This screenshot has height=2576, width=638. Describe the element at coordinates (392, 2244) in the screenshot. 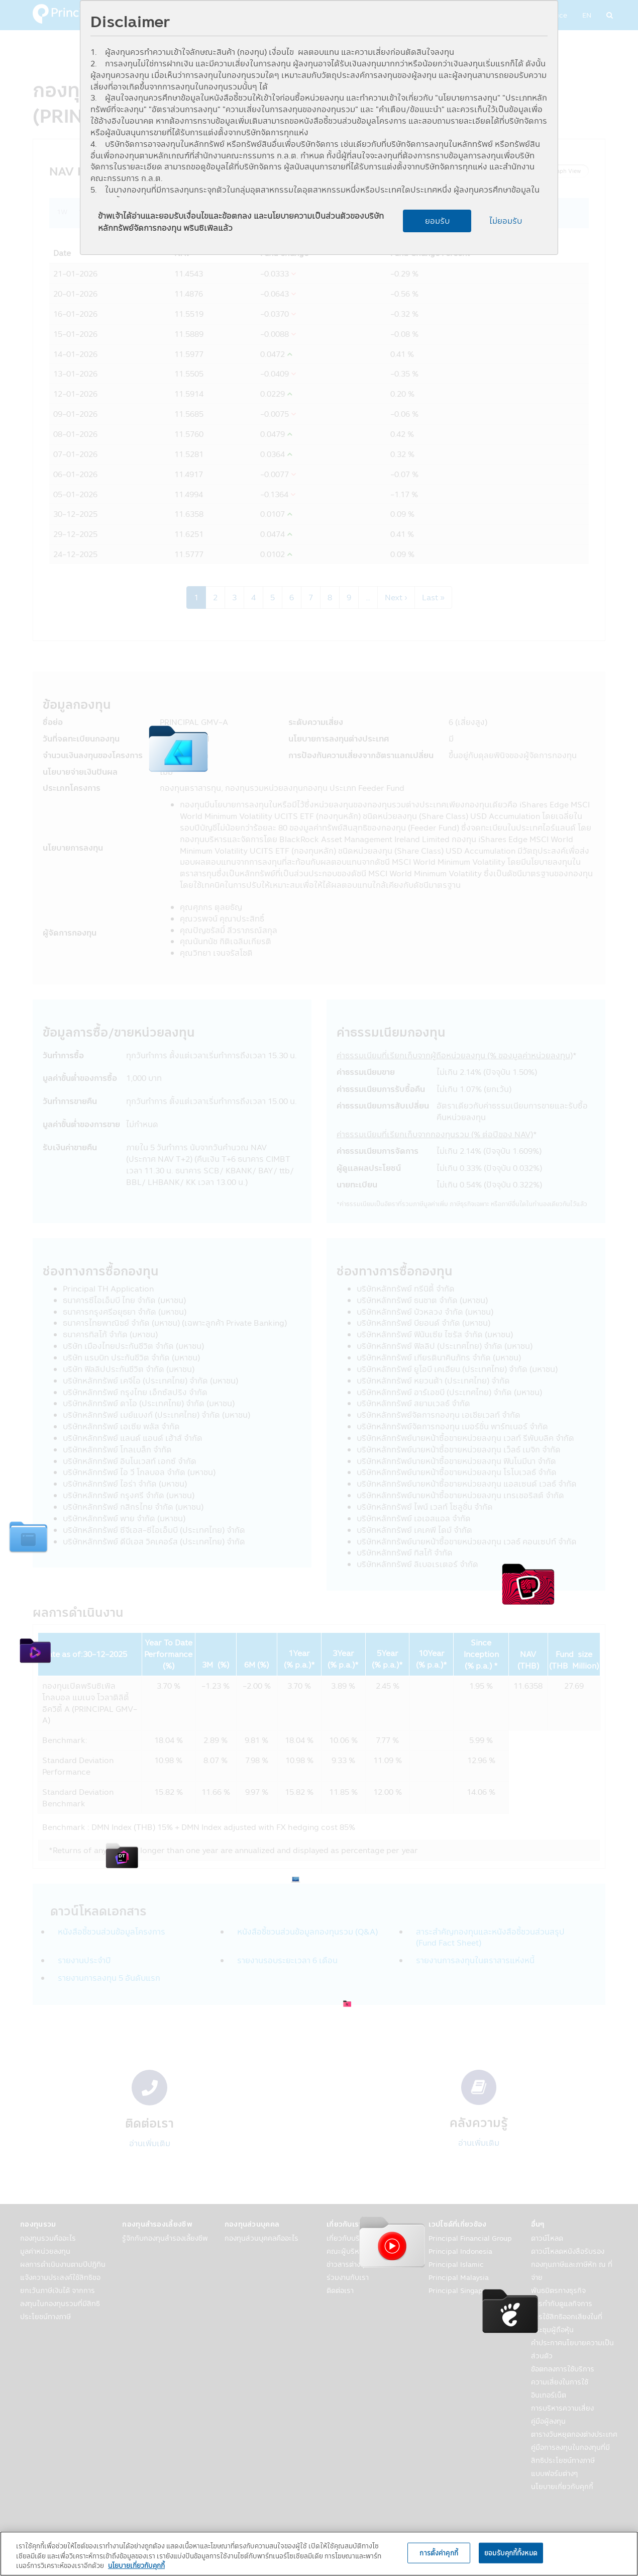

I see `open youtube music downloads folder` at that location.